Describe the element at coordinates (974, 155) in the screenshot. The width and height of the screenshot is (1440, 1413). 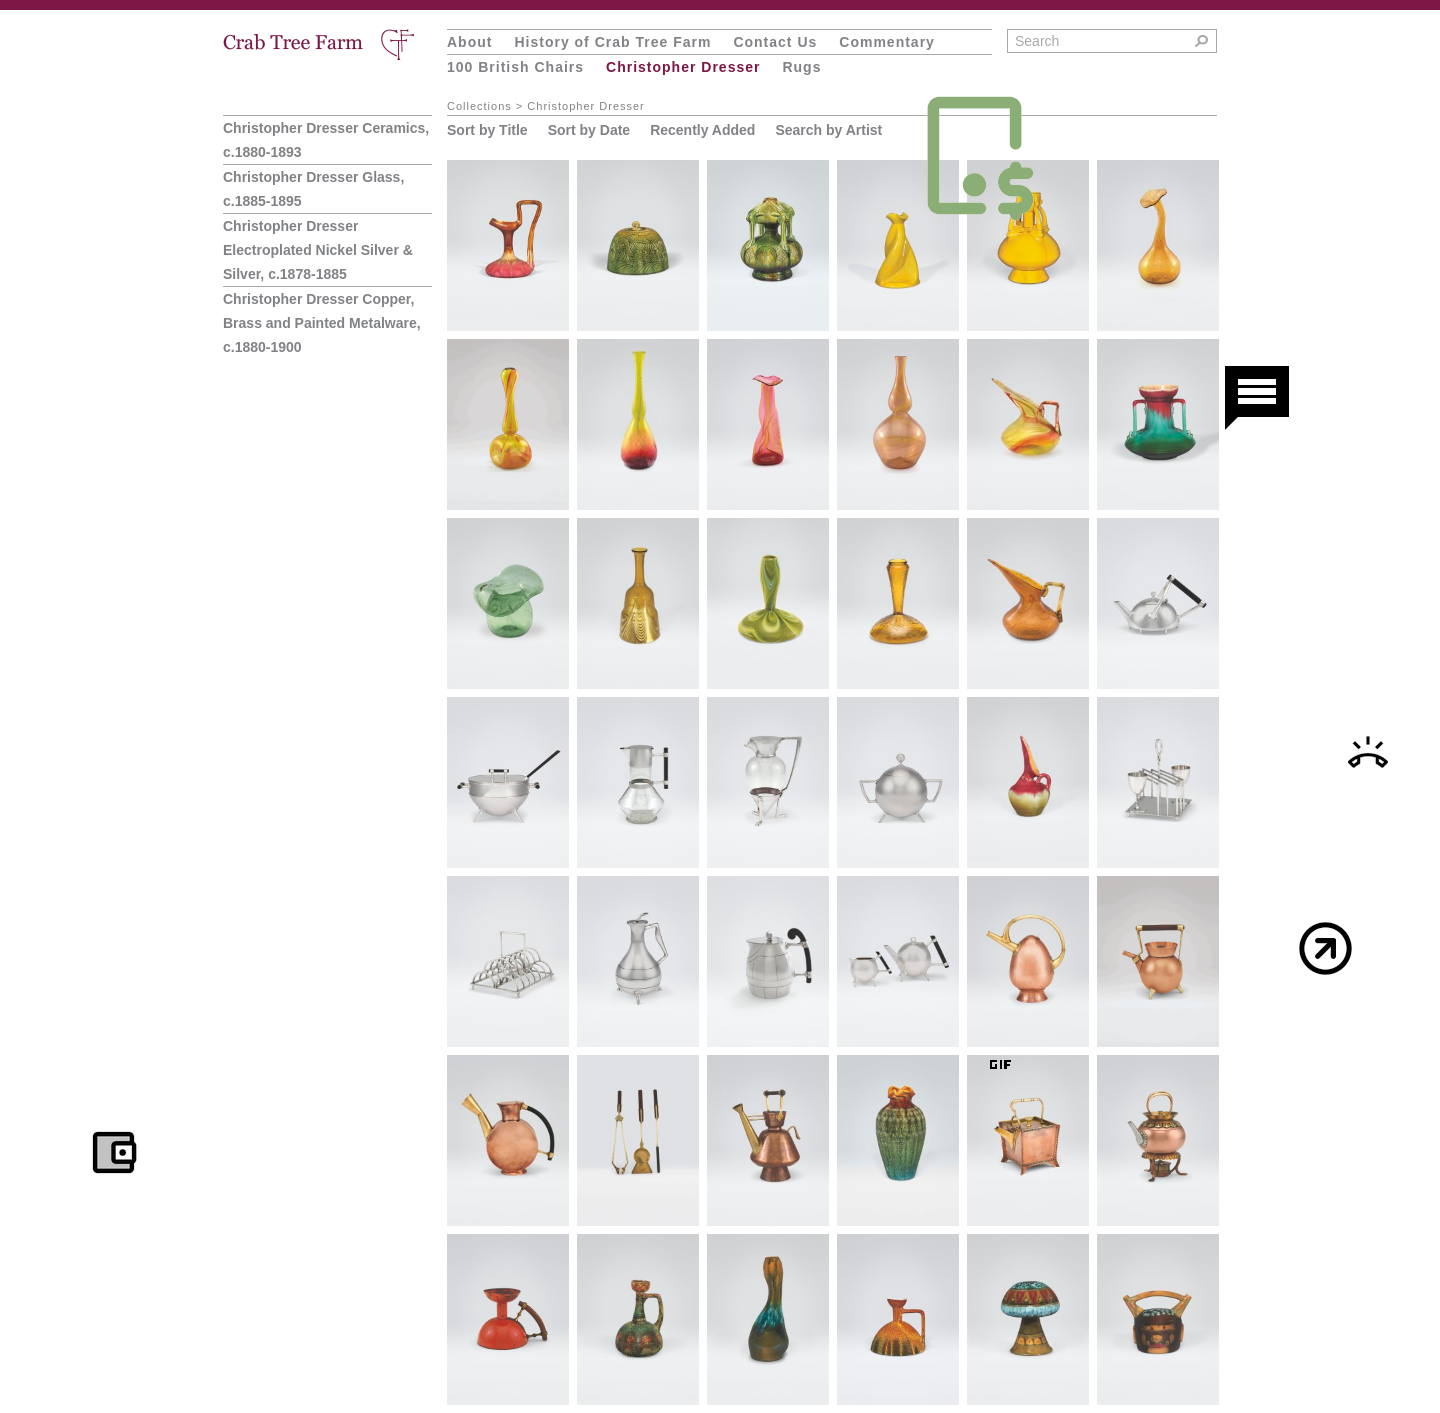
I see `access tablet payment or billing settings` at that location.